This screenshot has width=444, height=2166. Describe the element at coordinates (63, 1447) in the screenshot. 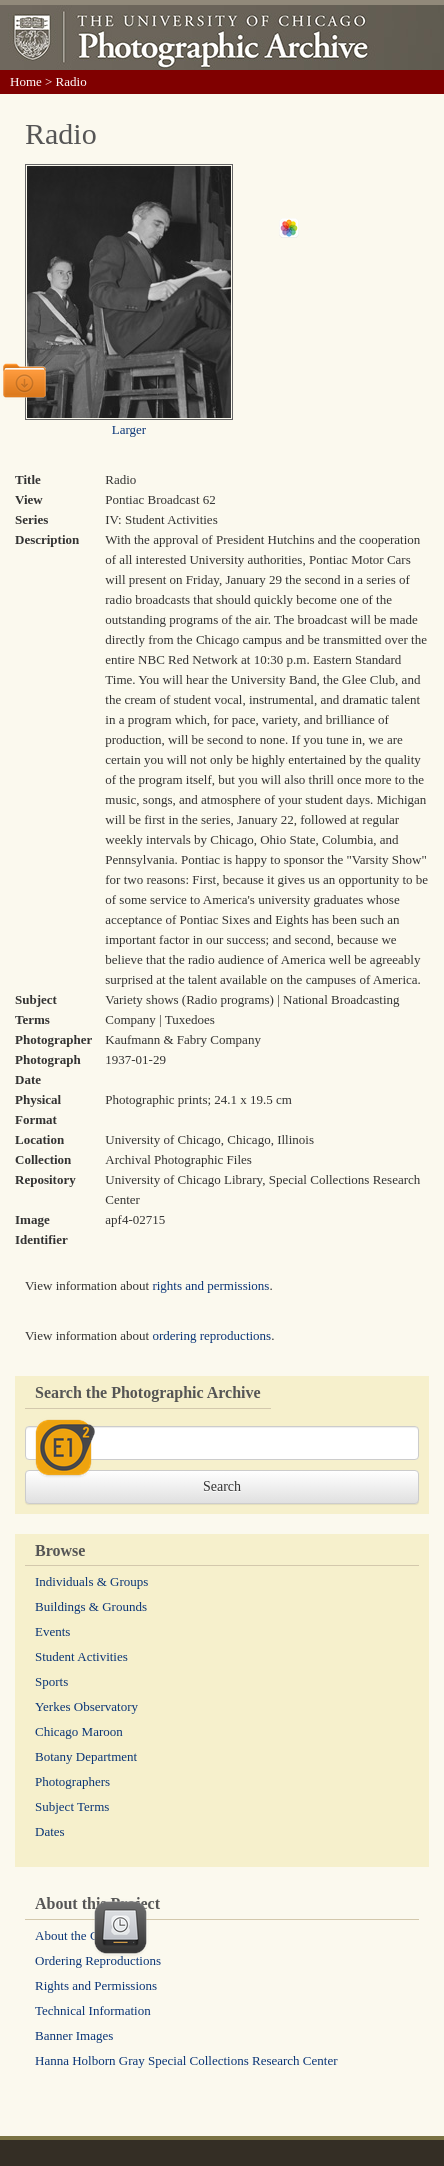

I see `launch Half-Life 2: Episode One` at that location.